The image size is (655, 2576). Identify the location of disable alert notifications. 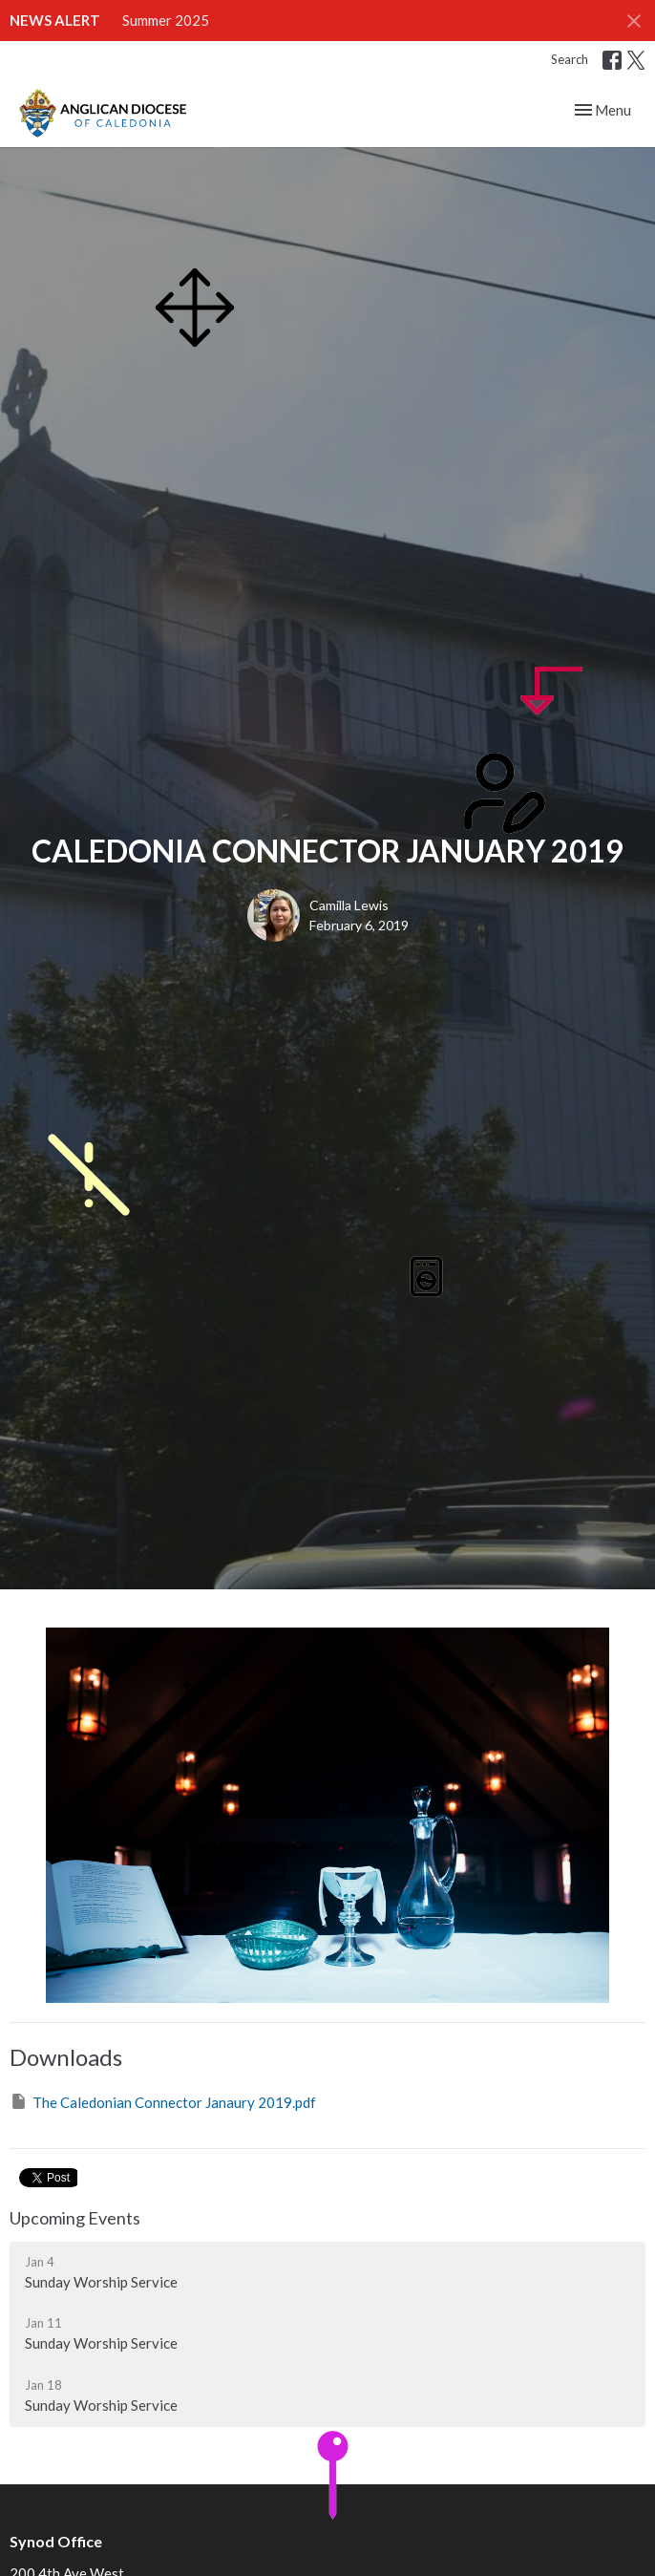
(89, 1175).